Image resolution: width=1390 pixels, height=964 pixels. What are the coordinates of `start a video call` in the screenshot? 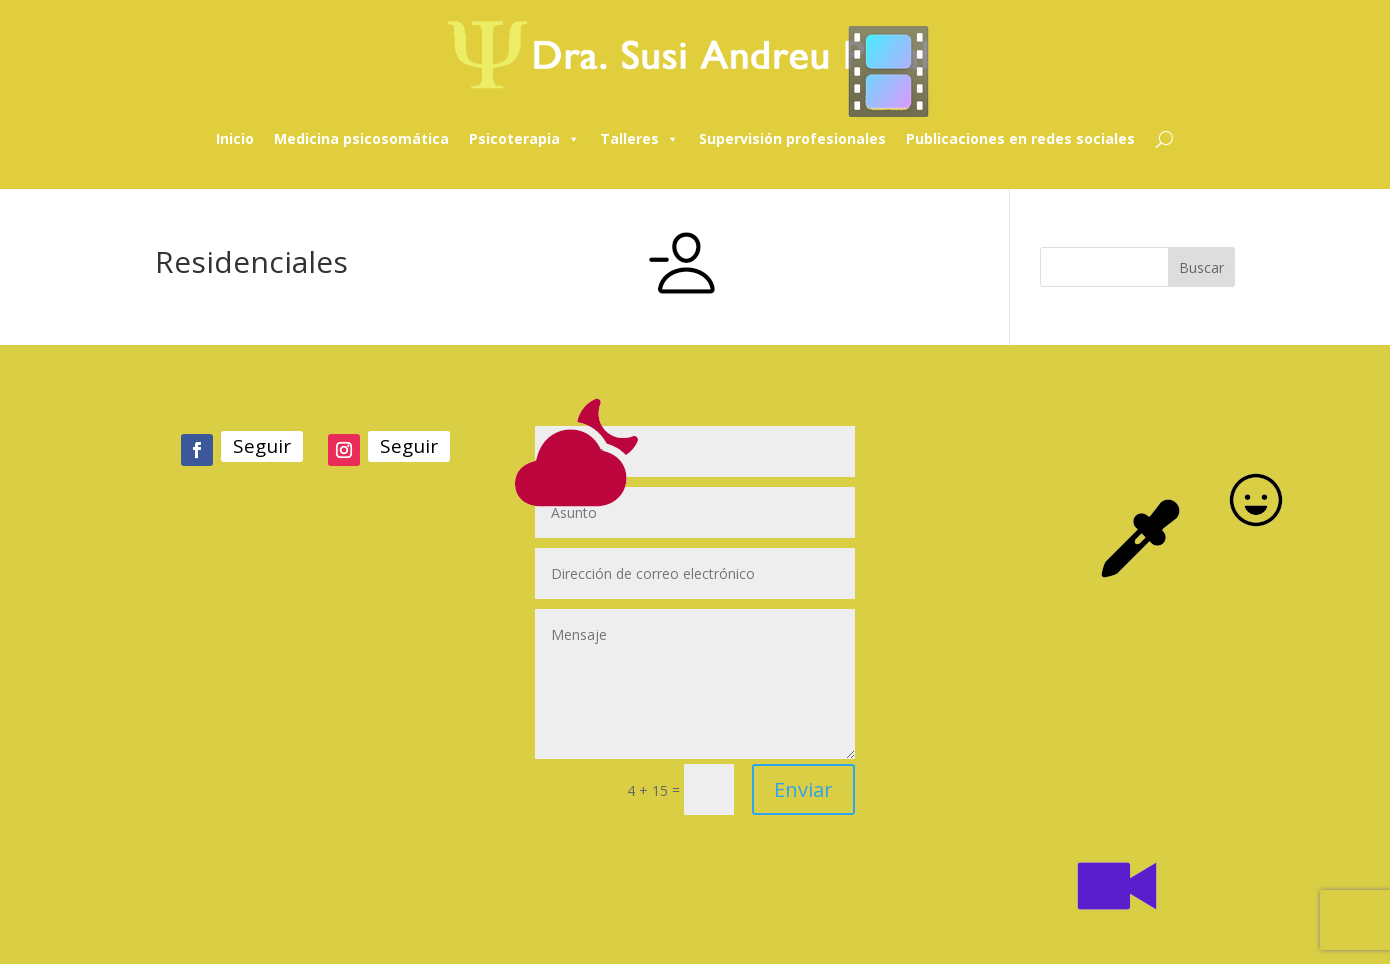 It's located at (1117, 886).